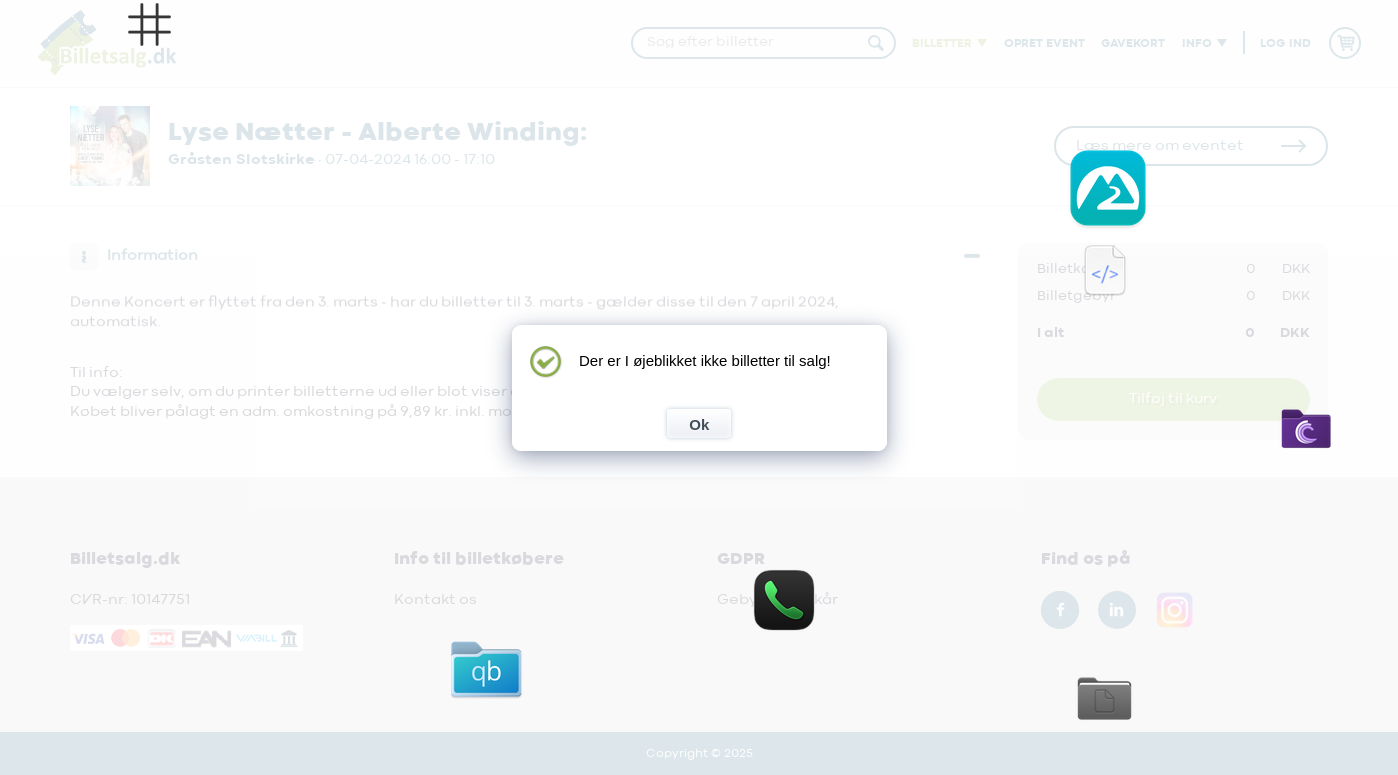 Image resolution: width=1398 pixels, height=775 pixels. Describe the element at coordinates (1104, 698) in the screenshot. I see `open your documents folder` at that location.